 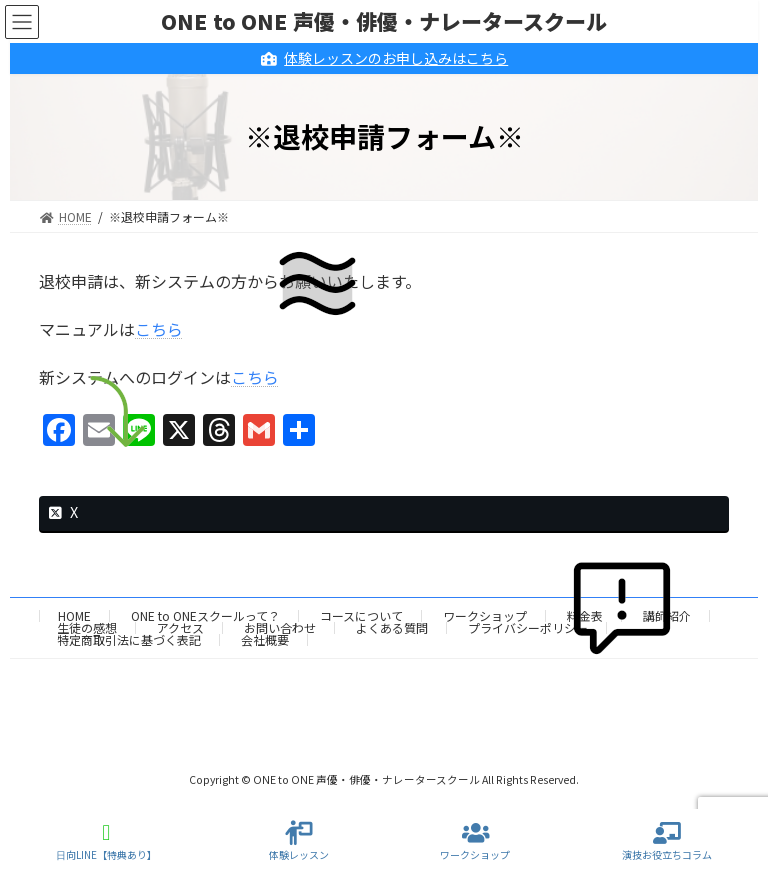 I want to click on indicates water or aquatic features, so click(x=317, y=283).